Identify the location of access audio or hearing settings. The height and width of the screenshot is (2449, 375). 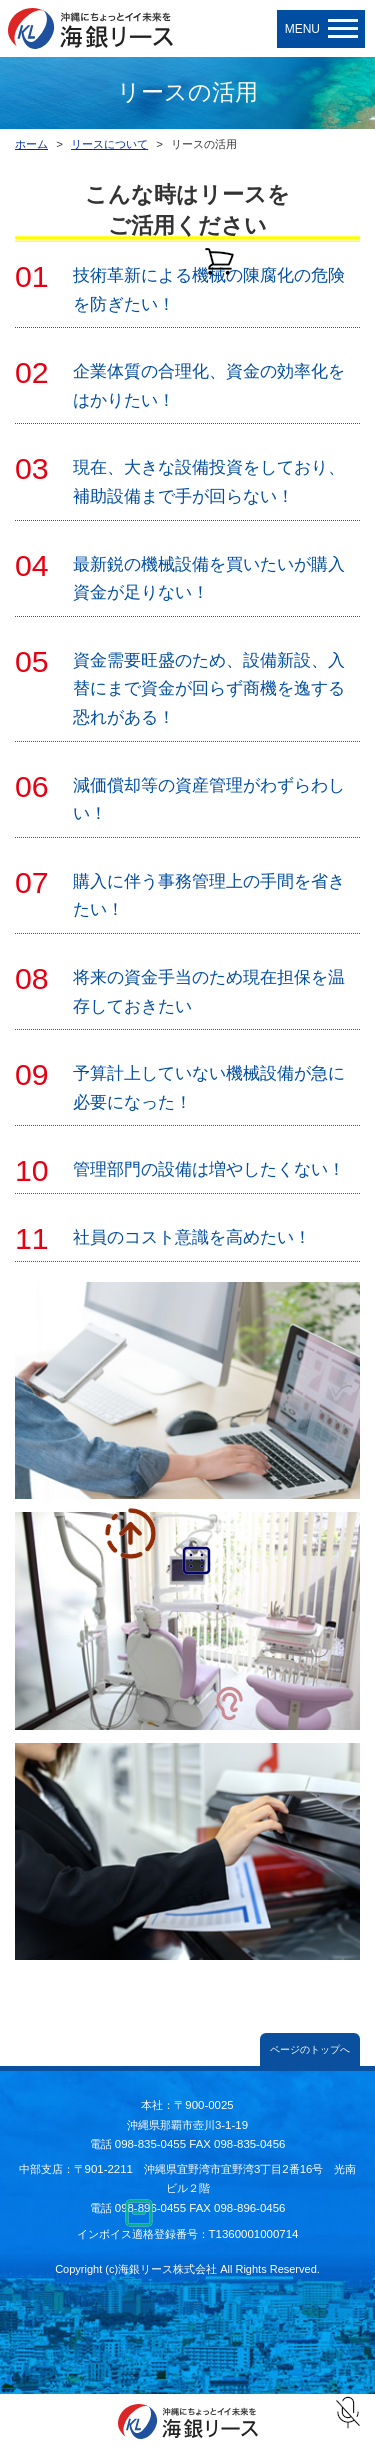
(229, 1703).